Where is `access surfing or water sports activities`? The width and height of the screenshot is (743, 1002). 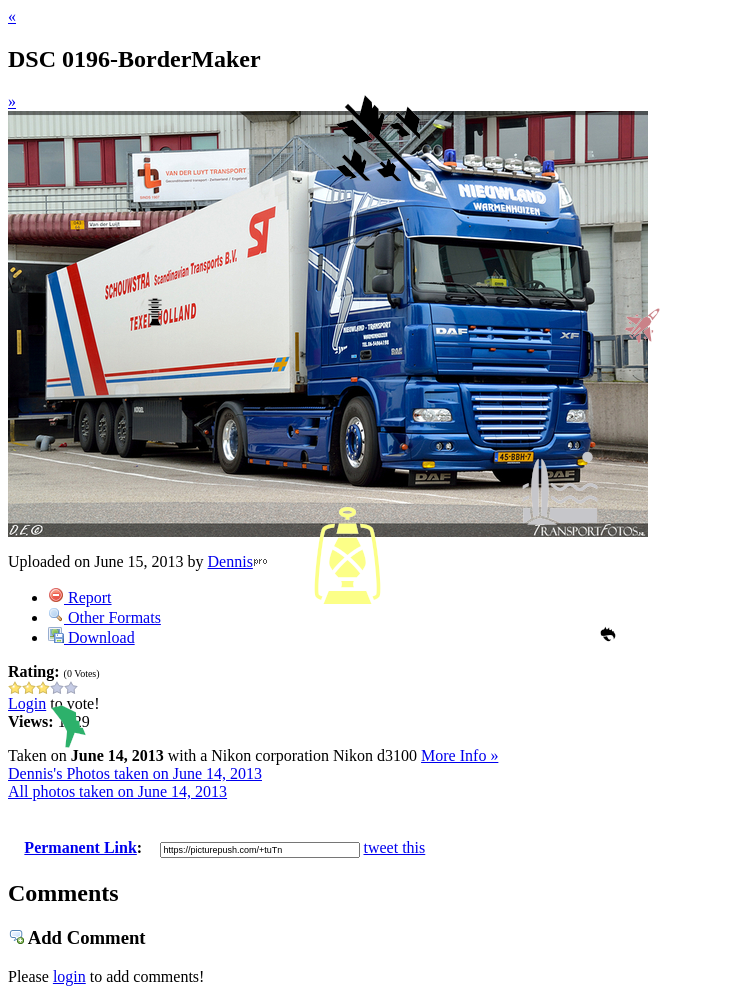
access surfing or water sports activities is located at coordinates (560, 487).